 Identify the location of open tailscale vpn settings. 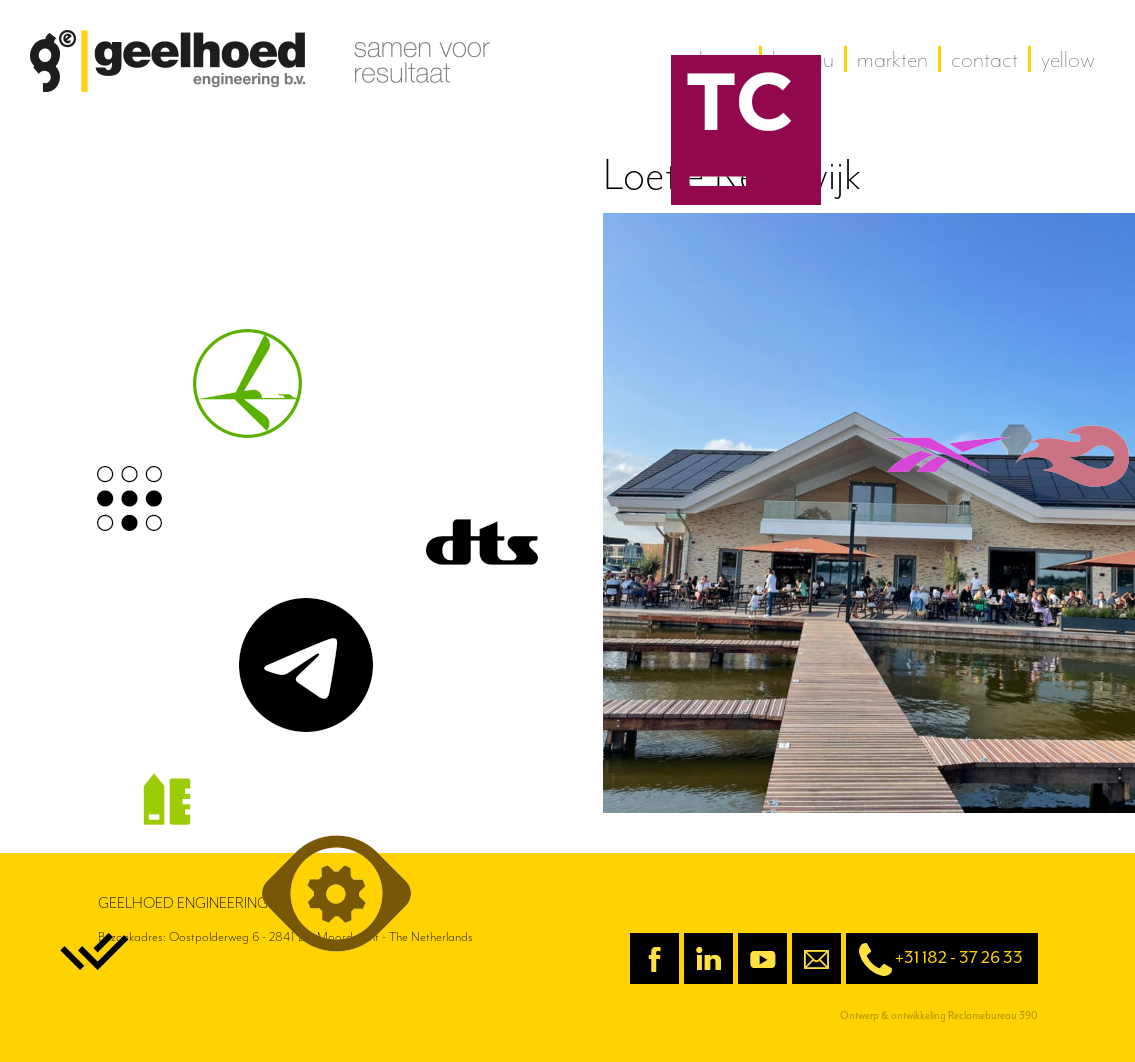
(129, 498).